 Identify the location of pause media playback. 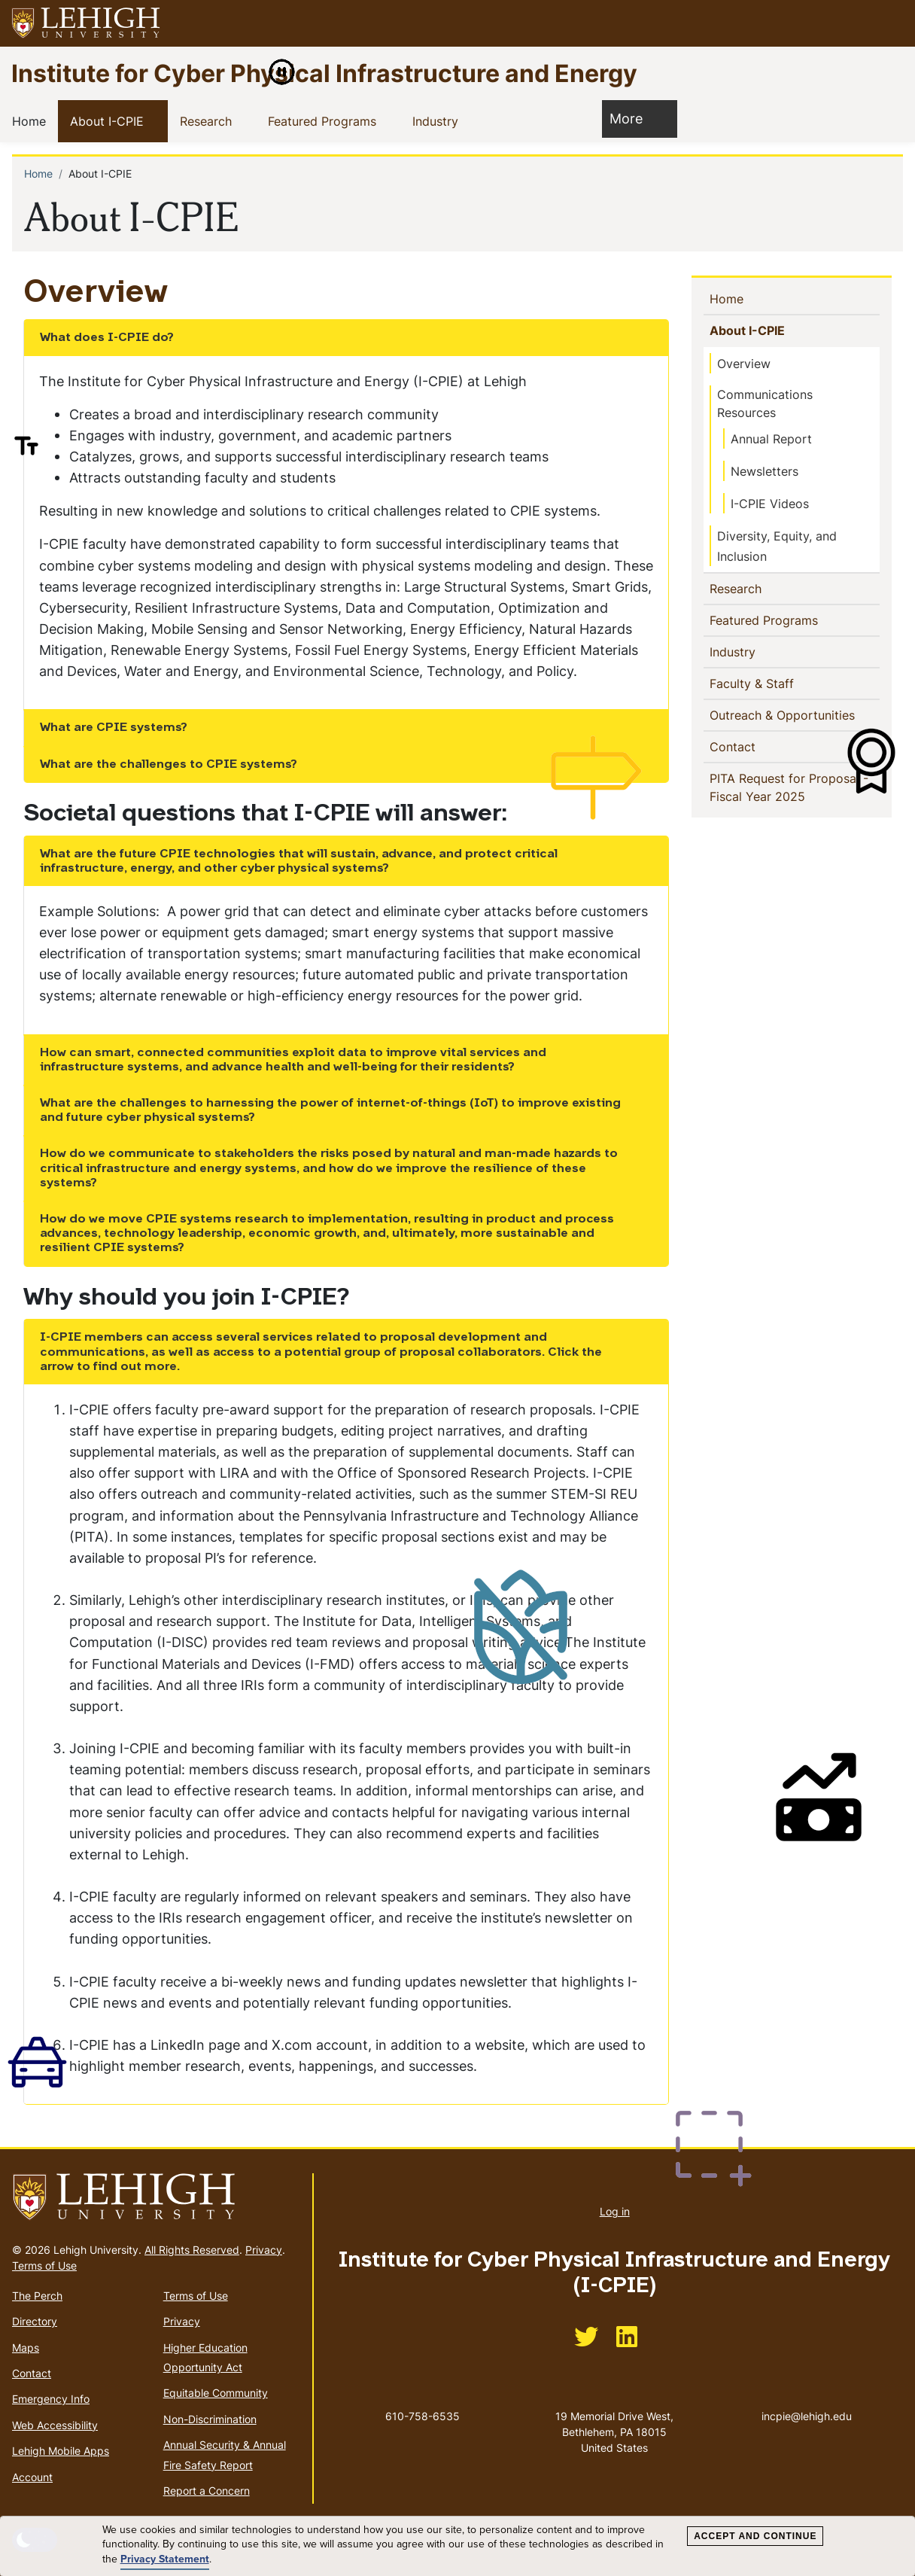
(281, 72).